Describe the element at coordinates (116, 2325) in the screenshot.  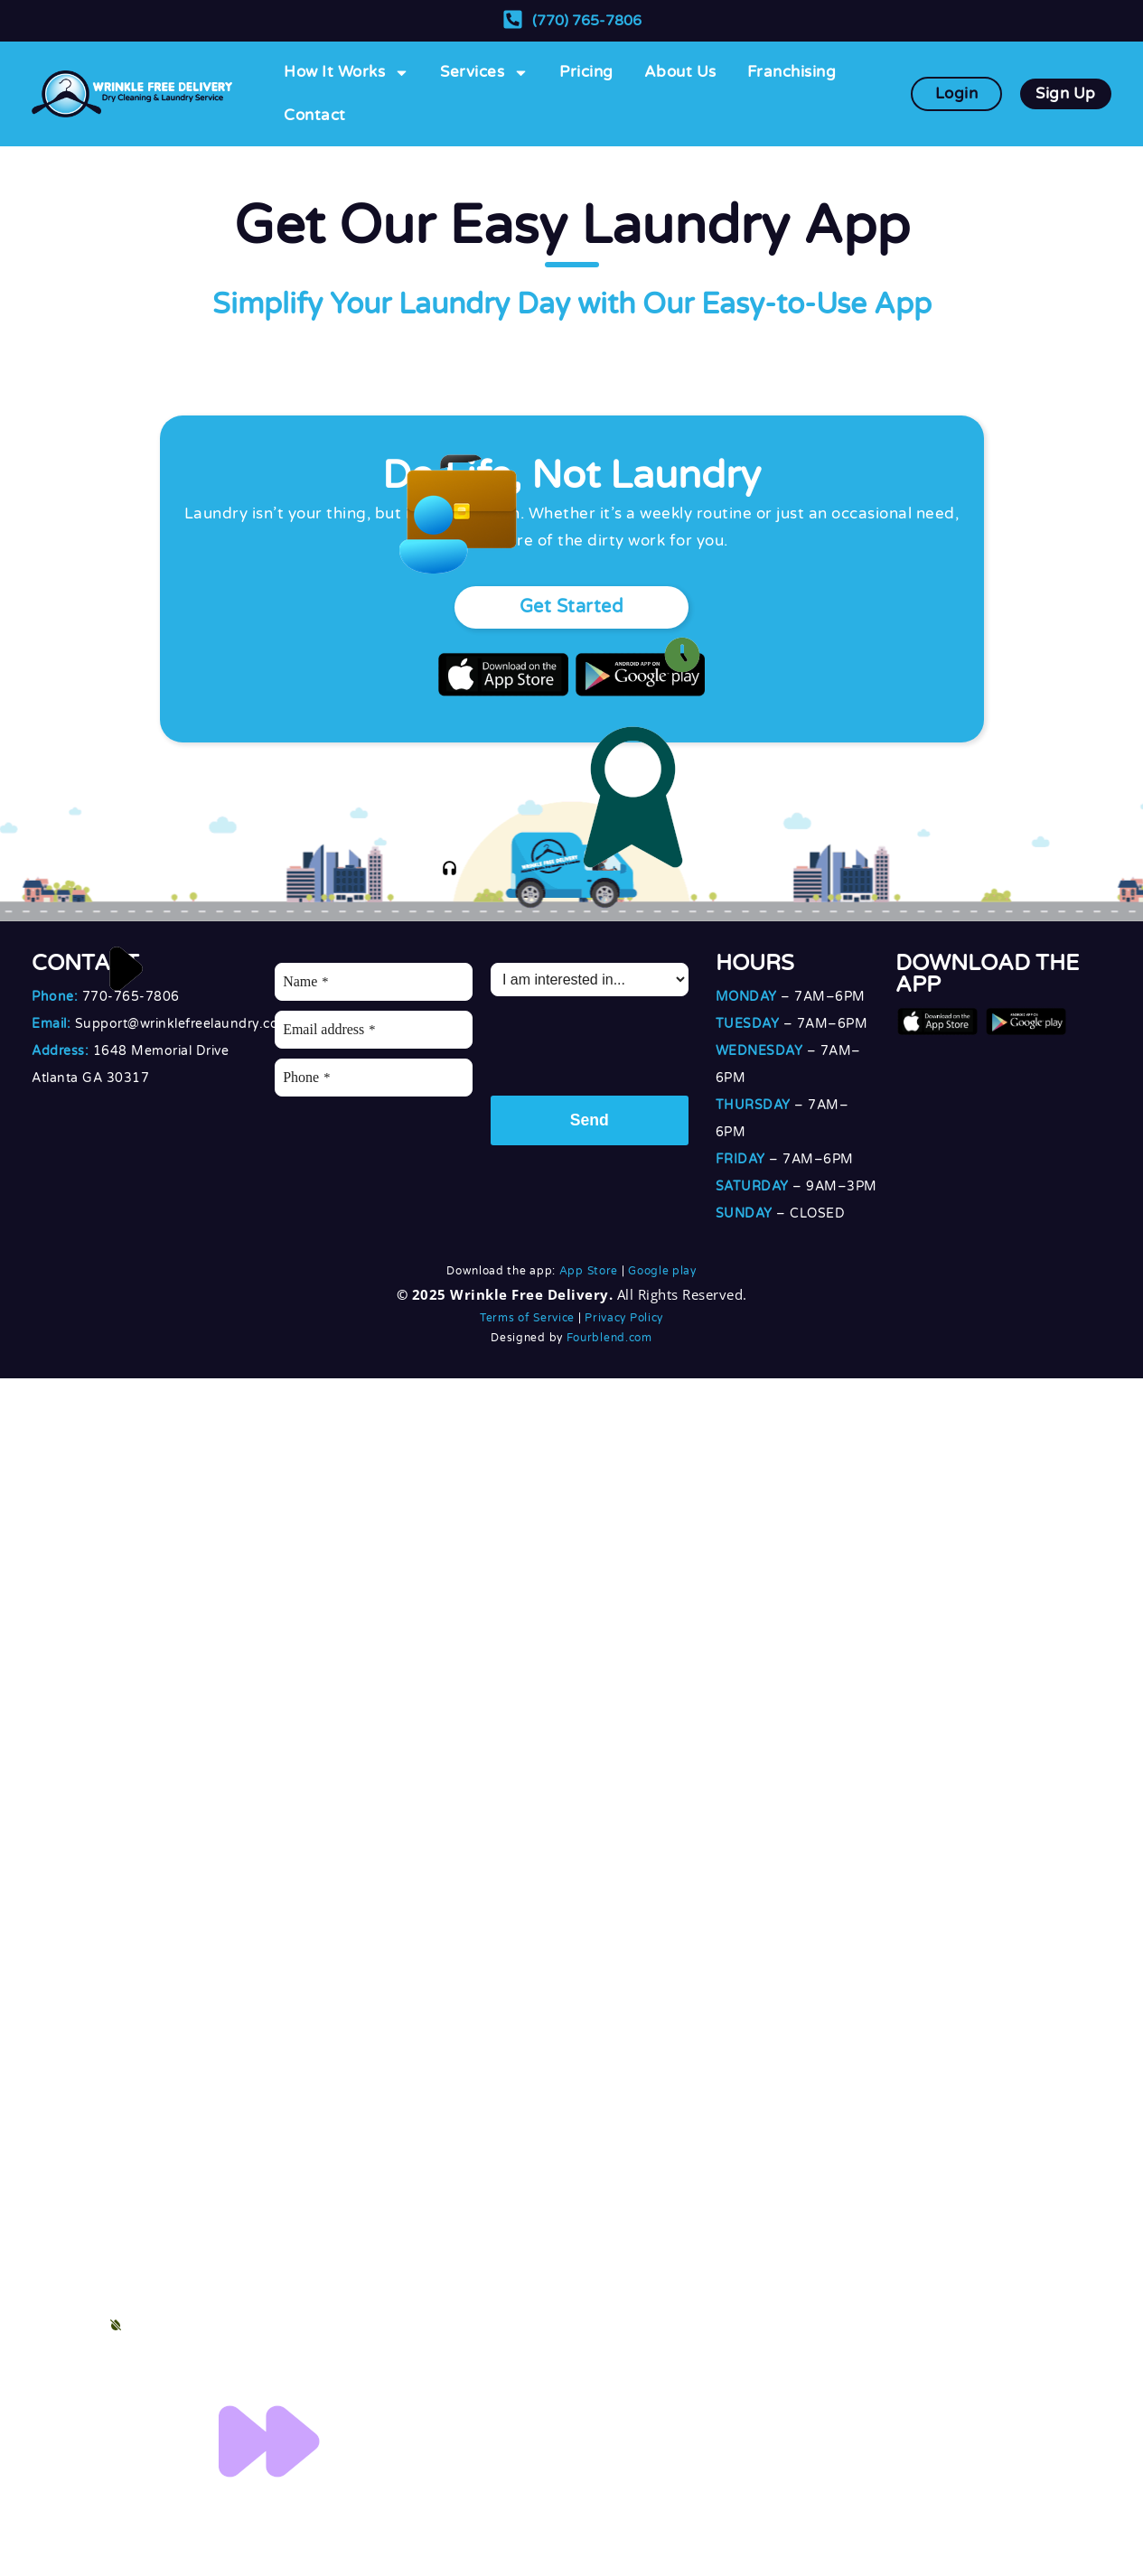
I see `disable water or liquid-related features` at that location.